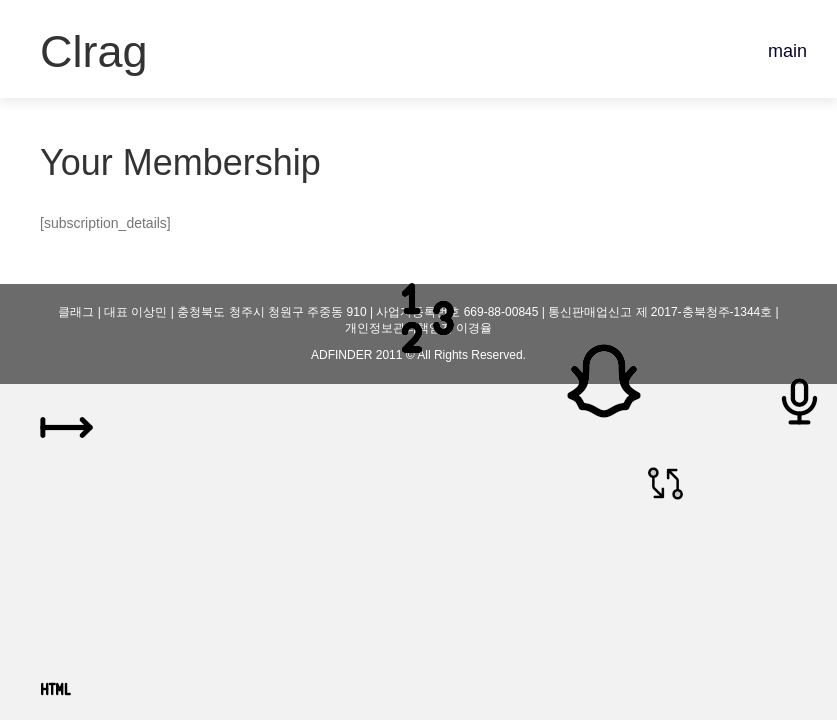  I want to click on indicates HTML file type or format, so click(56, 689).